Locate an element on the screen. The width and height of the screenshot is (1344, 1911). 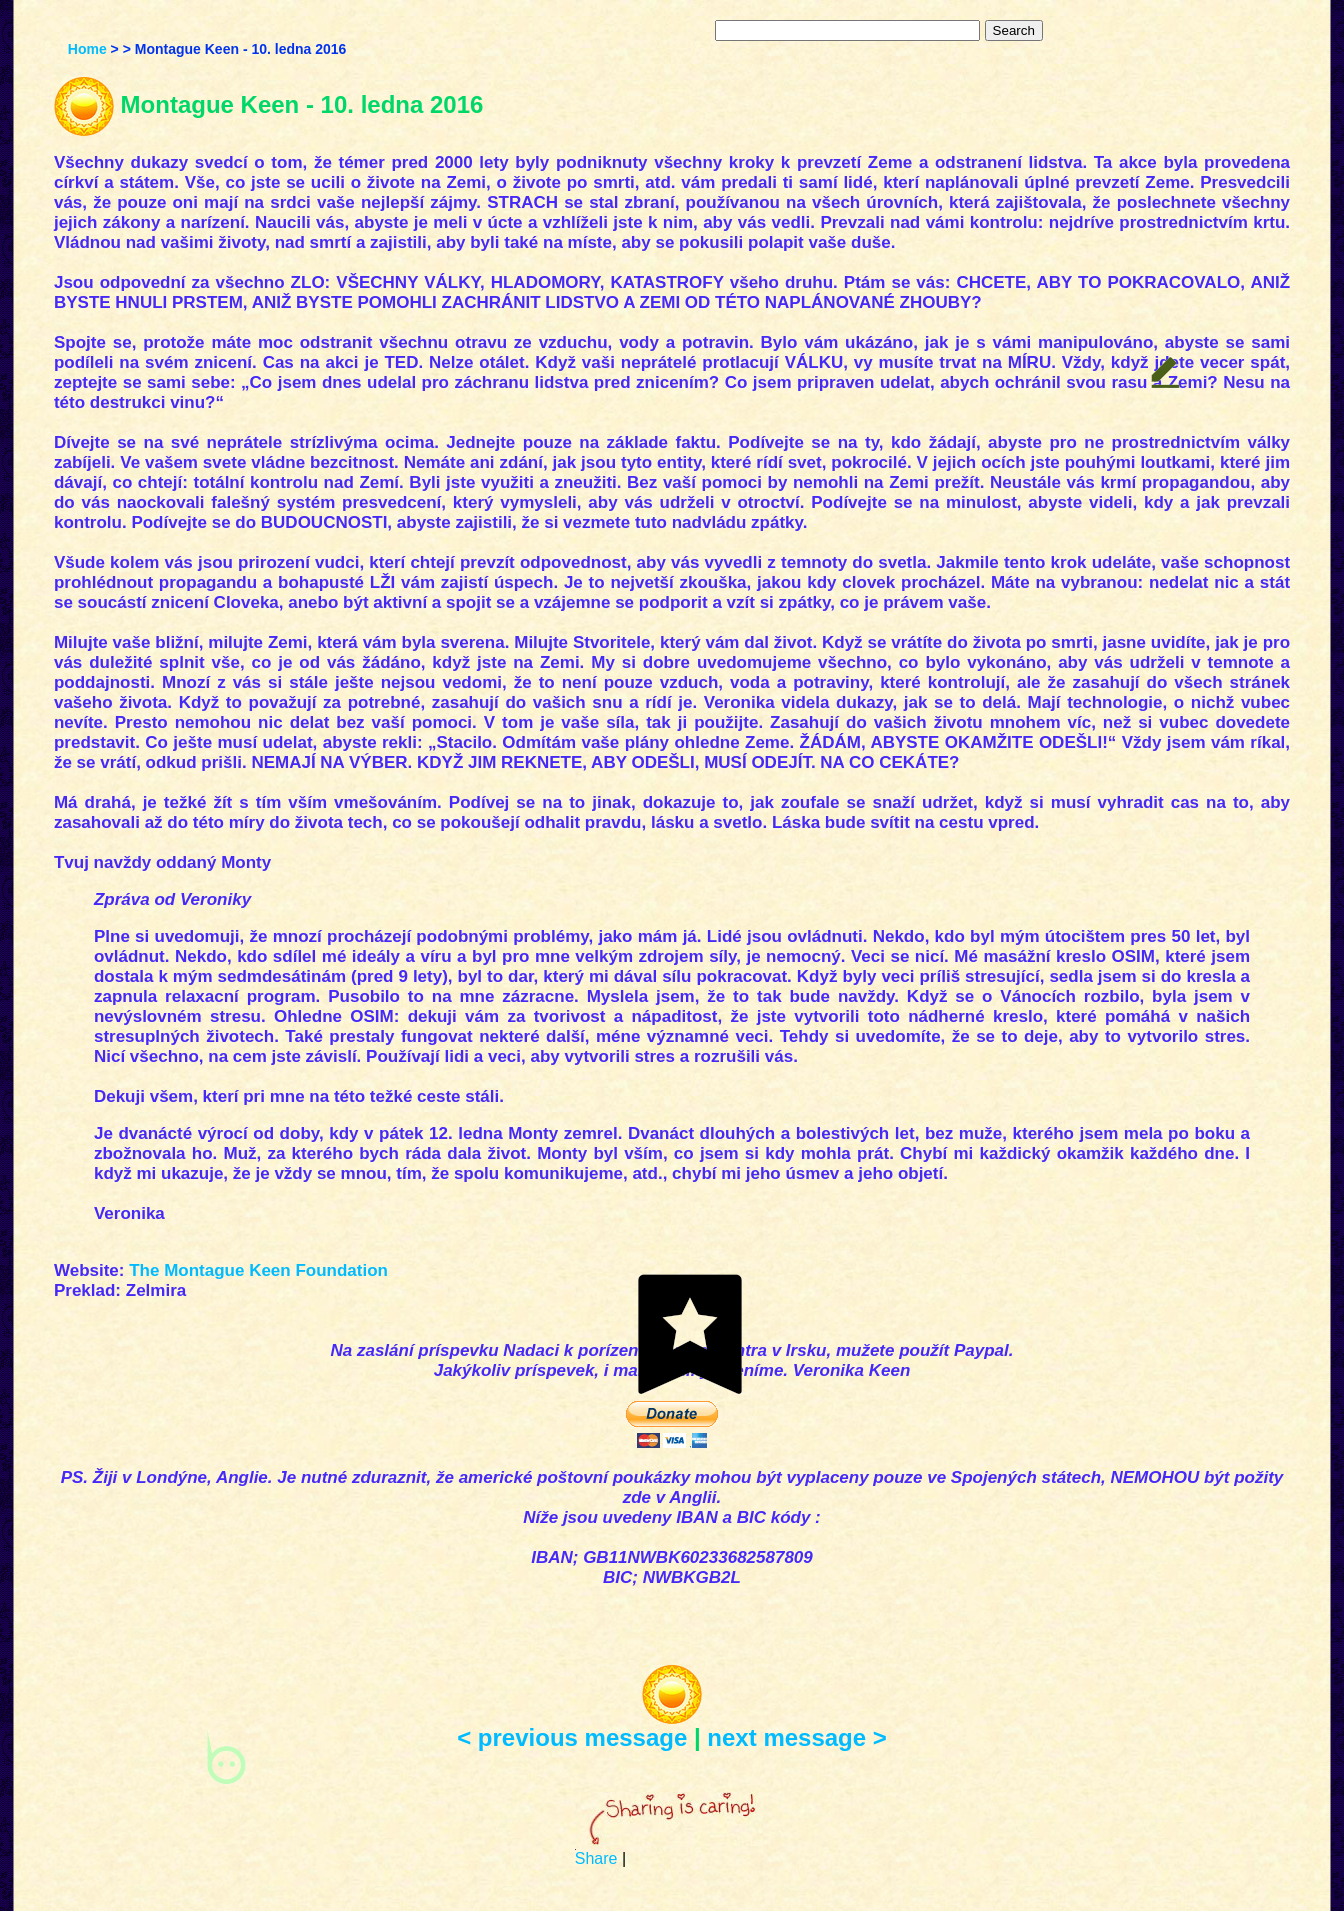
edit content or settings is located at coordinates (1165, 372).